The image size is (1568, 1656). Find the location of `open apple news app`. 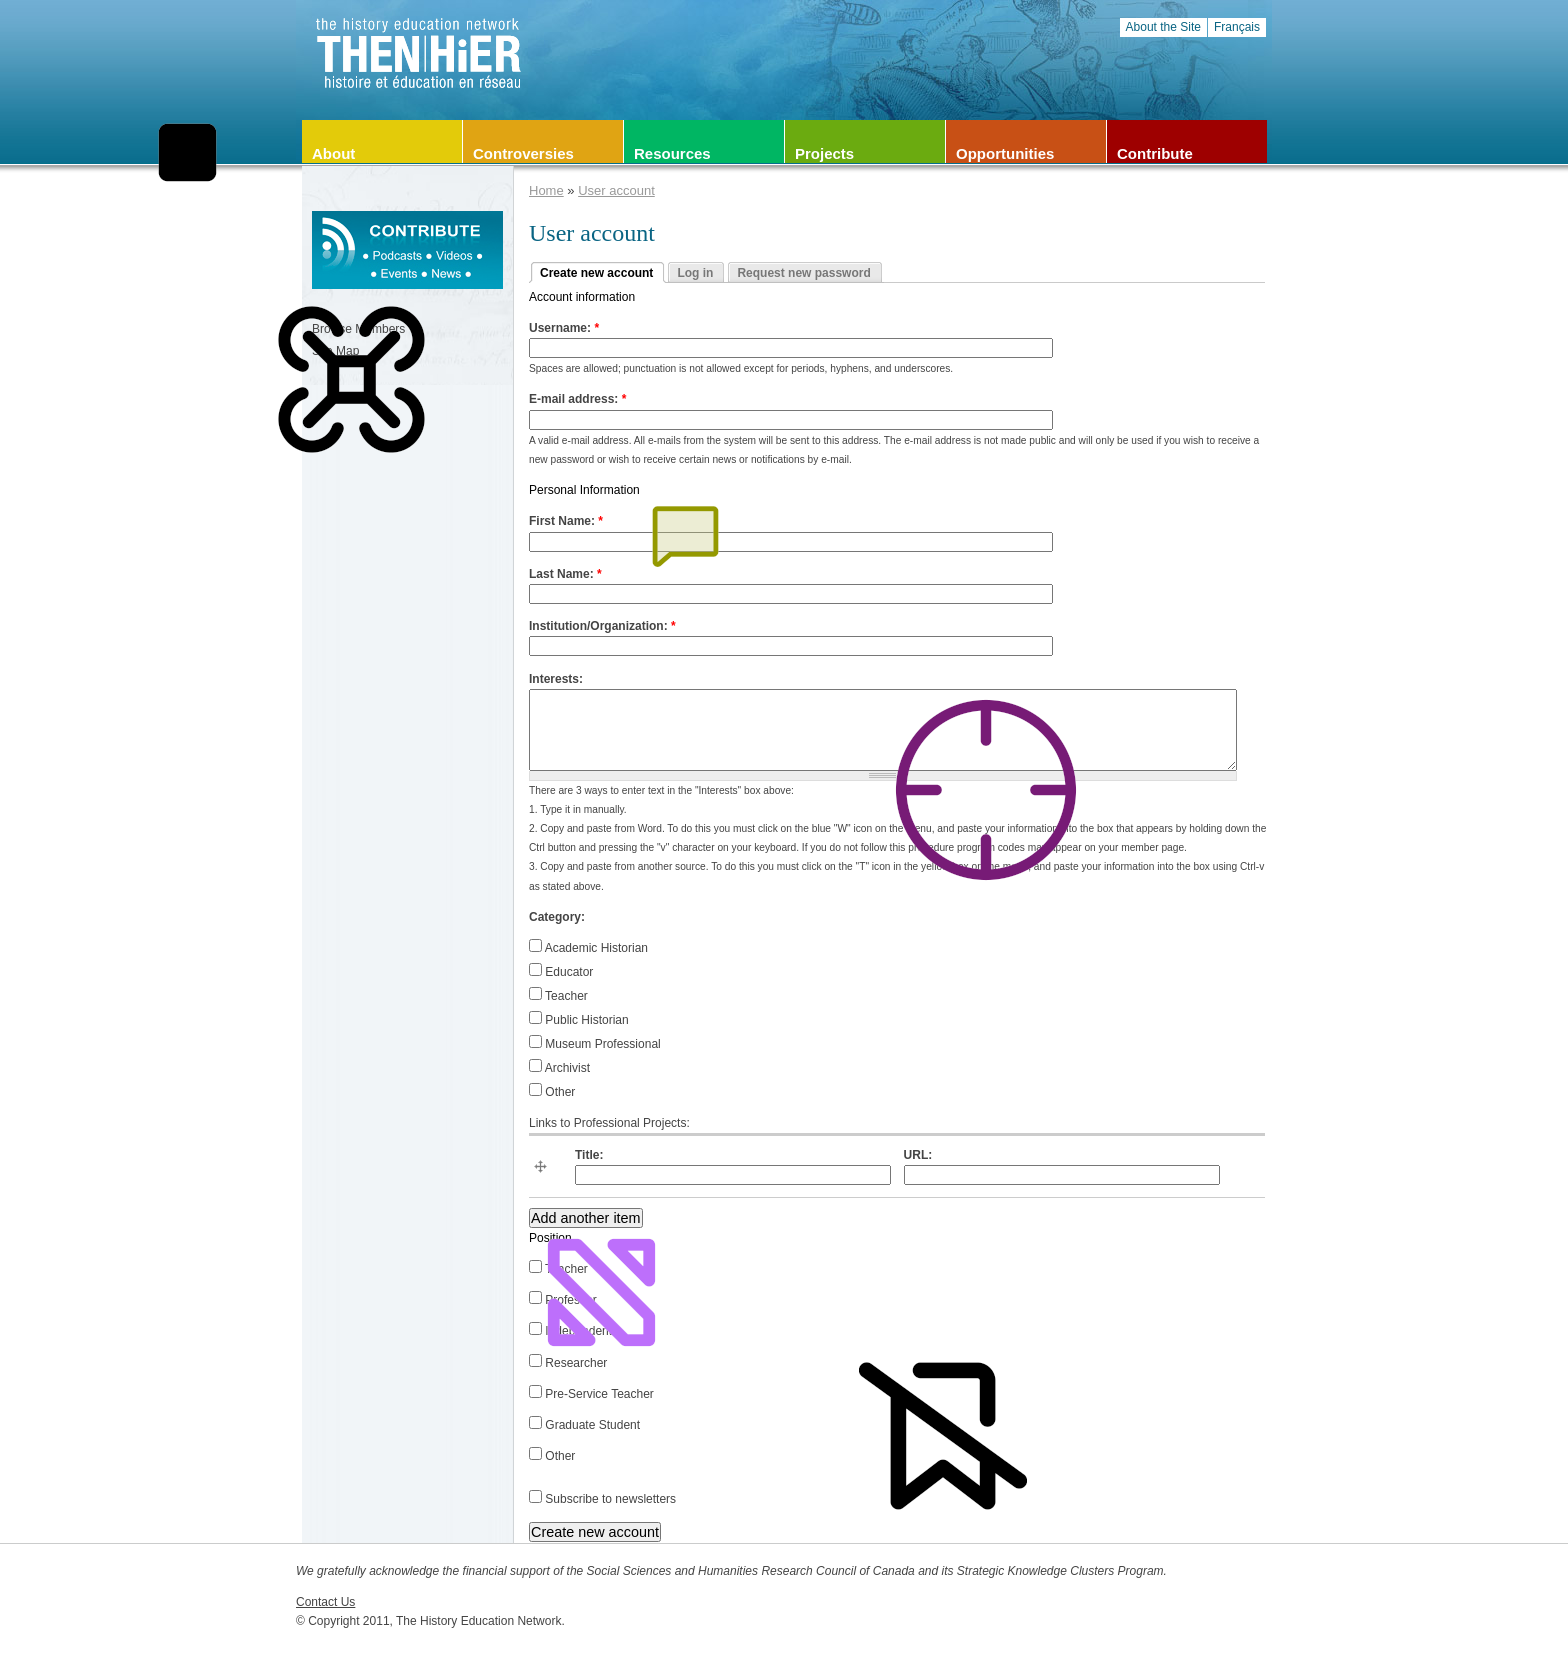

open apple news app is located at coordinates (601, 1292).